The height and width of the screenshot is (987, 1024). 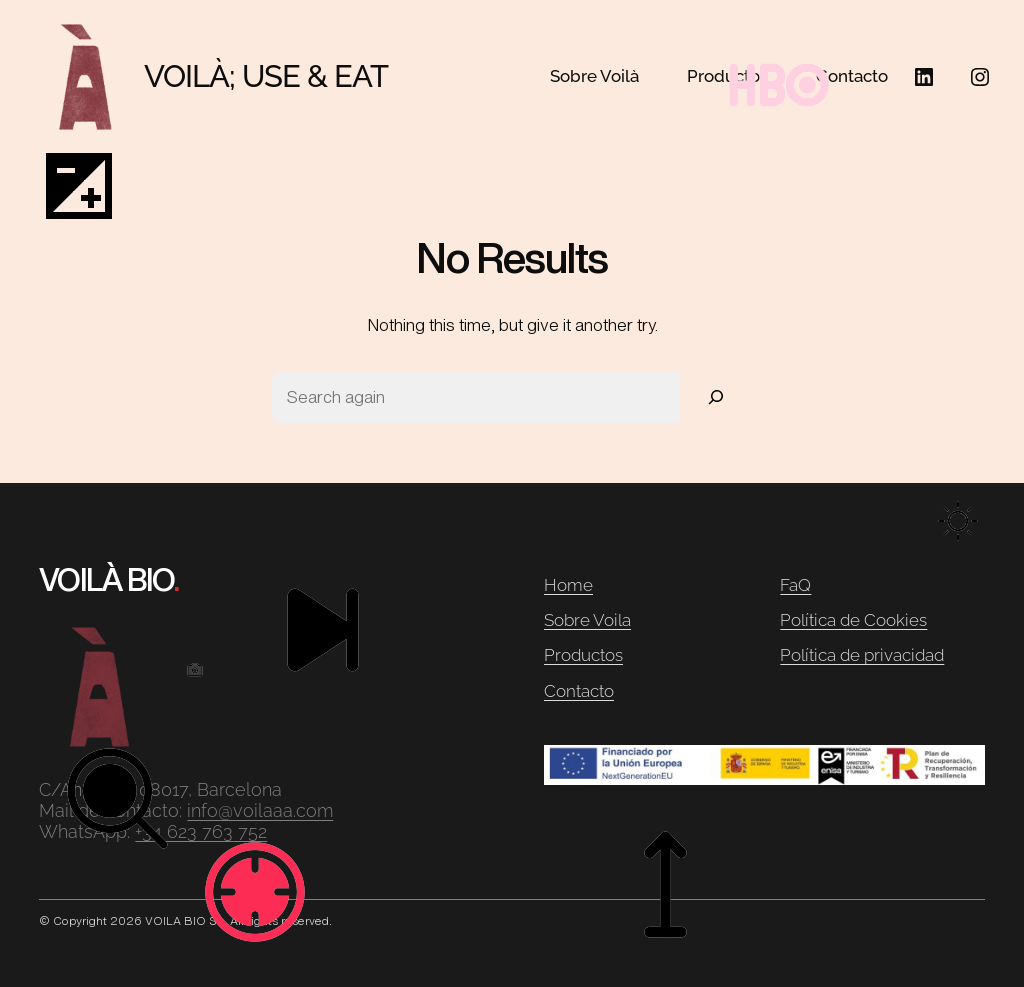 What do you see at coordinates (117, 798) in the screenshot?
I see `search for content or items` at bounding box center [117, 798].